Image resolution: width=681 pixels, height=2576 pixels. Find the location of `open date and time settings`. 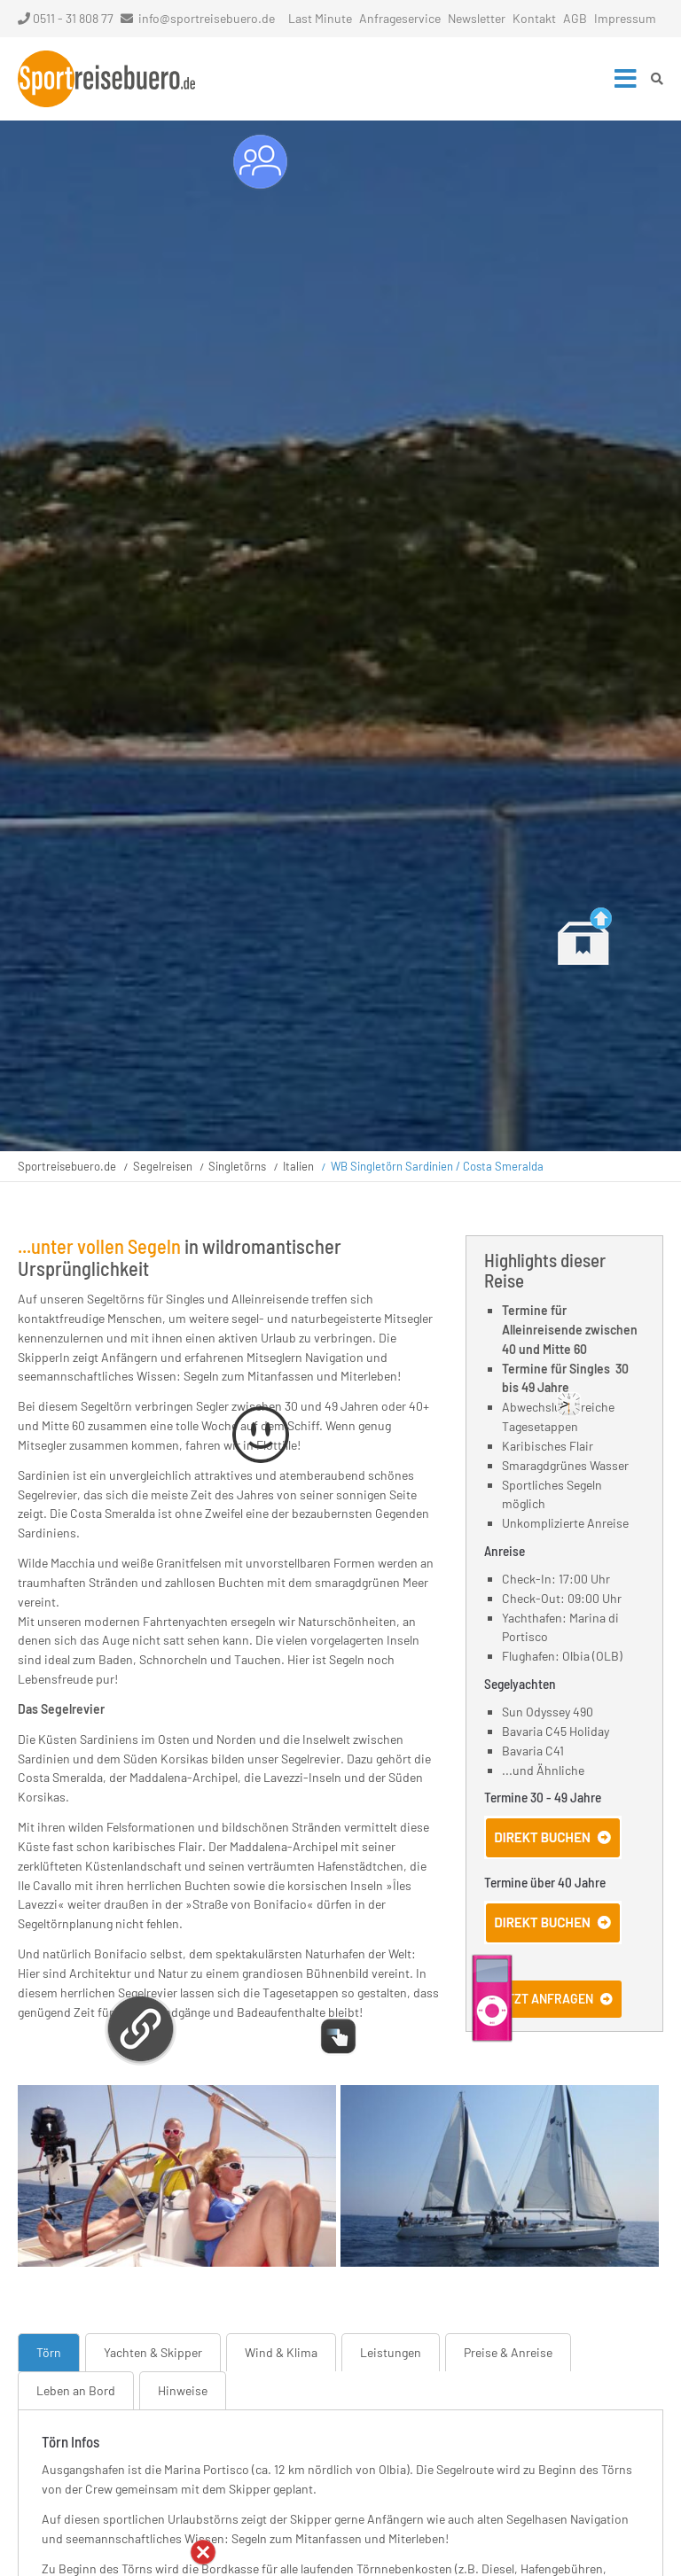

open date and time settings is located at coordinates (568, 1404).